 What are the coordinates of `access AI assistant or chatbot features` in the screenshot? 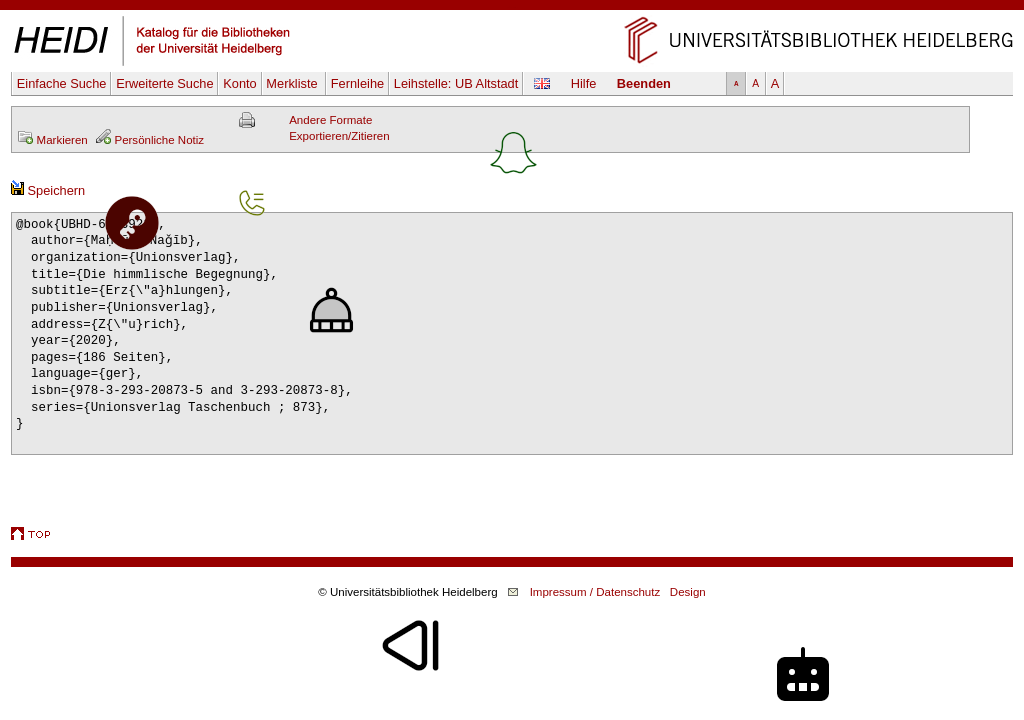 It's located at (803, 677).